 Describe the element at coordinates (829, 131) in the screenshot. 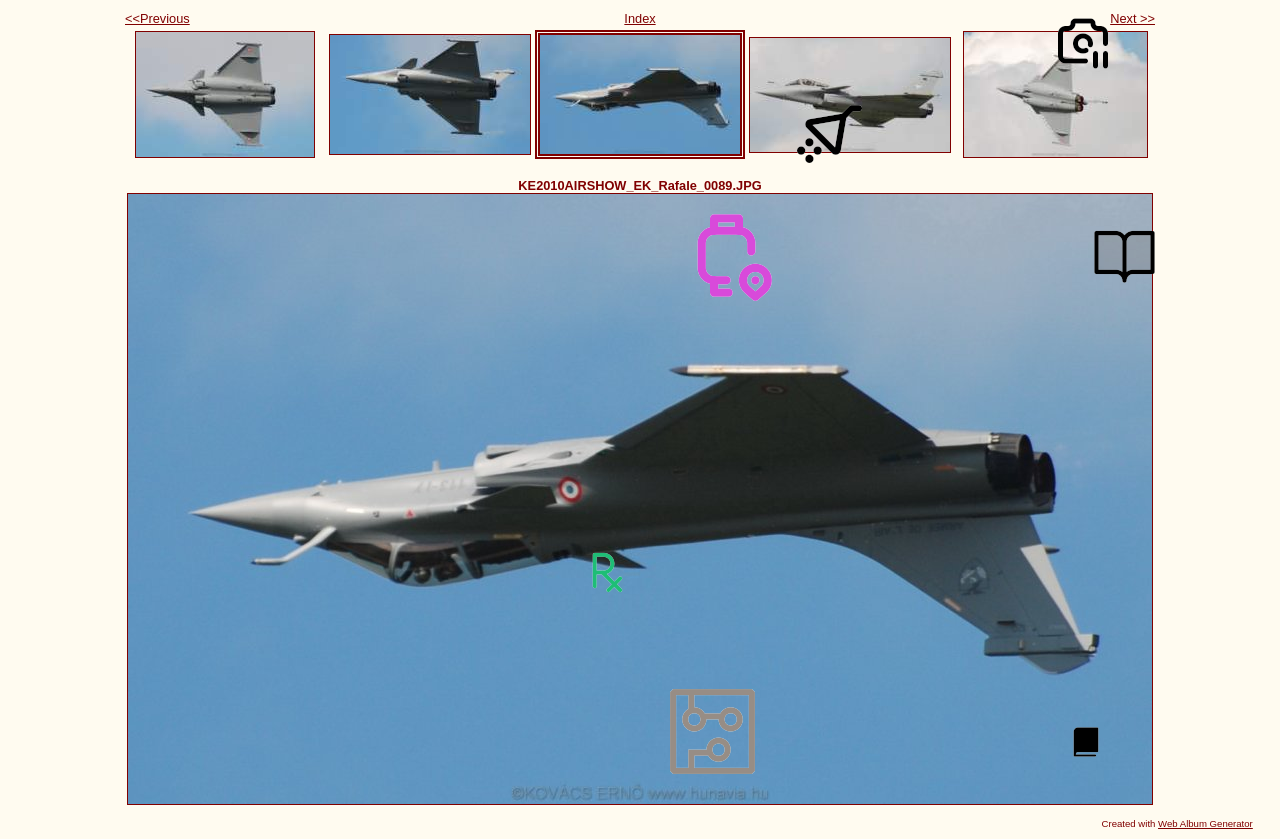

I see `bathroom or shower amenity indicator` at that location.